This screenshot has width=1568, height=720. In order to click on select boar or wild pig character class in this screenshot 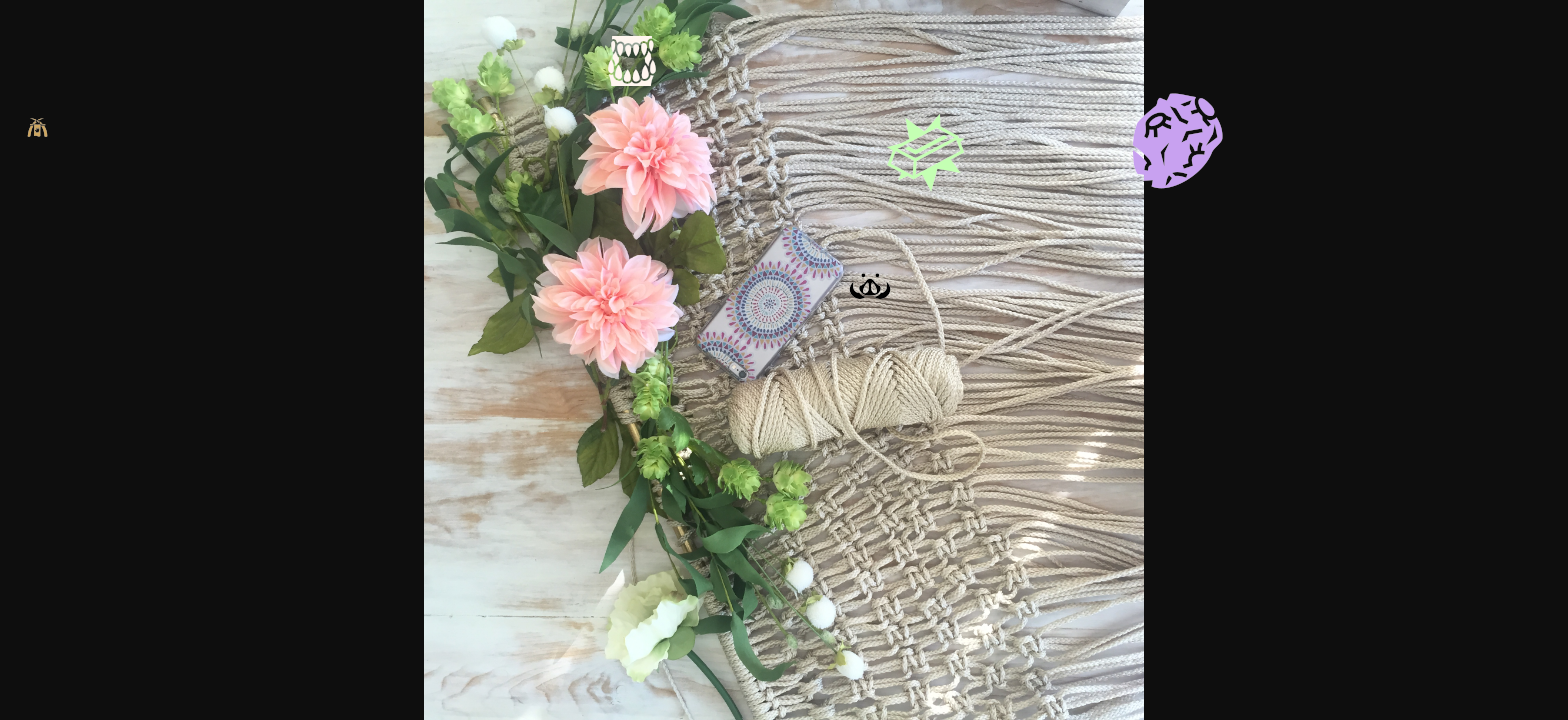, I will do `click(870, 285)`.